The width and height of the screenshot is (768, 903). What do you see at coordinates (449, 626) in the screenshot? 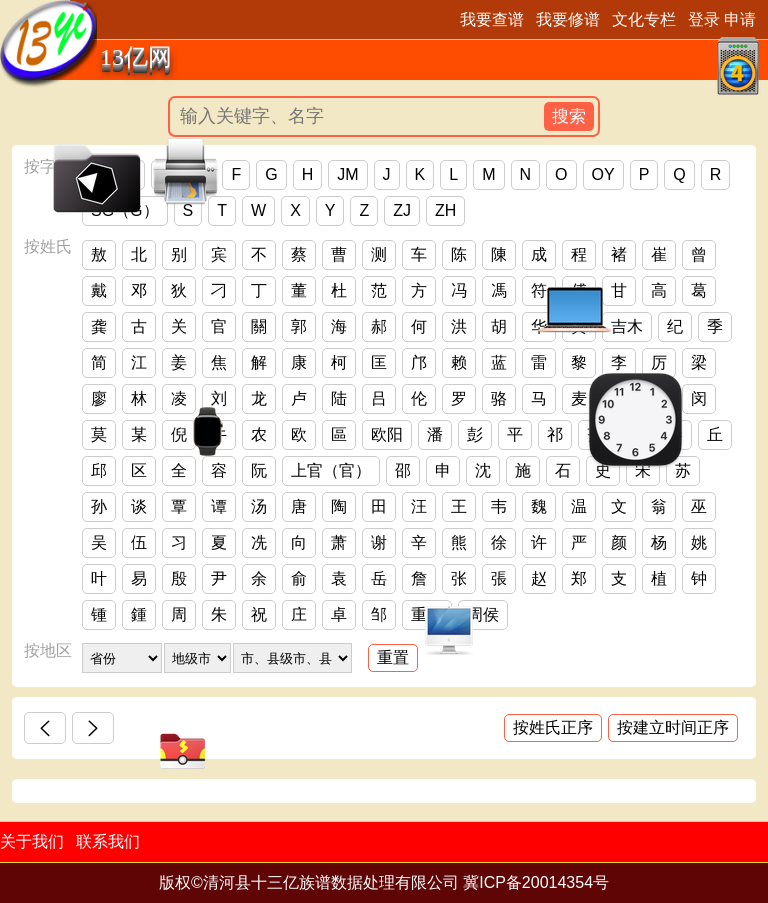
I see `represents an iMac device in system settings` at bounding box center [449, 626].